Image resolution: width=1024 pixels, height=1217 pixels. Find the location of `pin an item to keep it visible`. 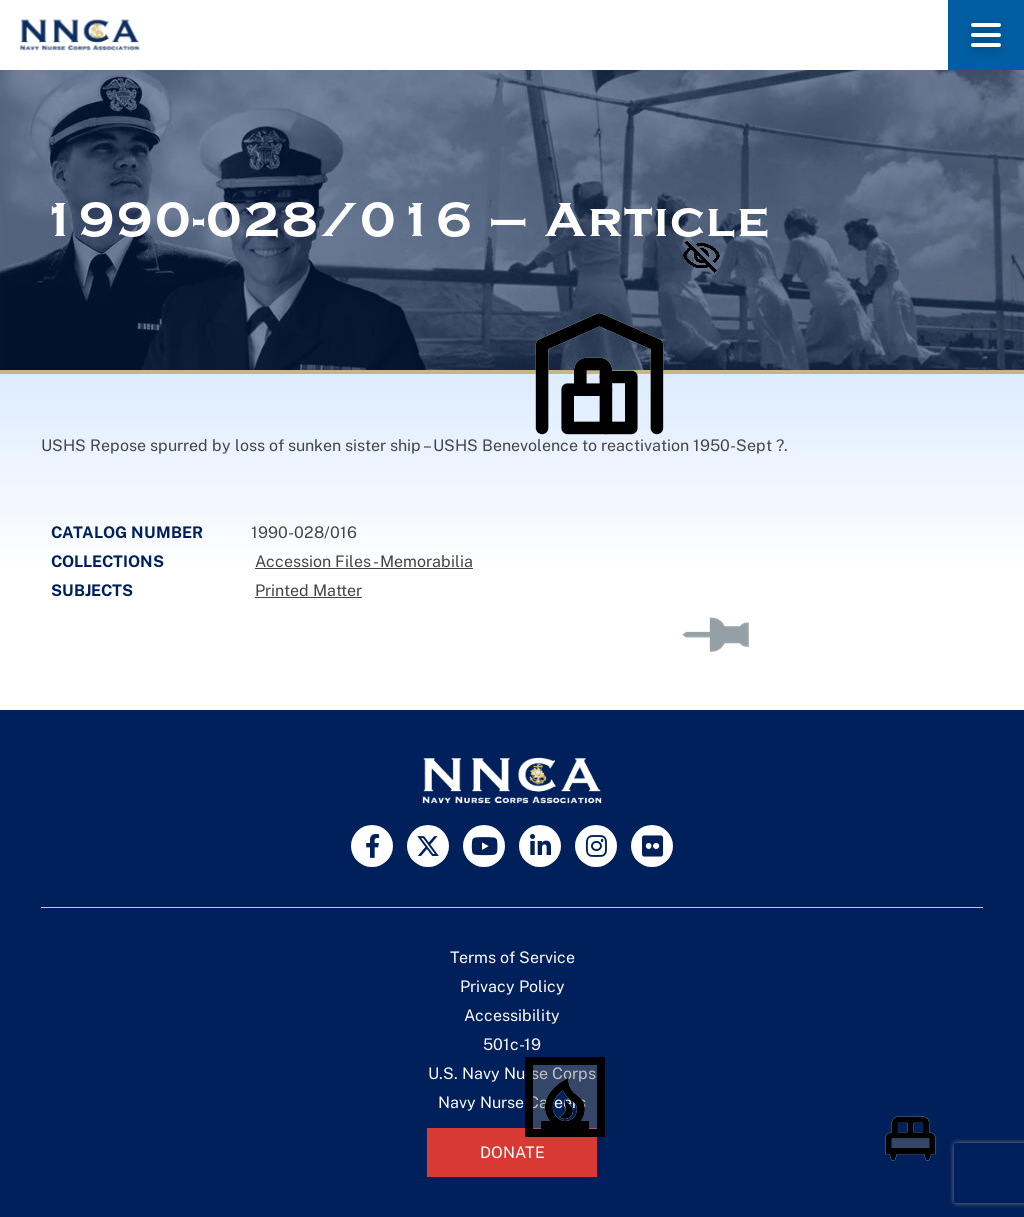

pin an item to keep it visible is located at coordinates (715, 637).